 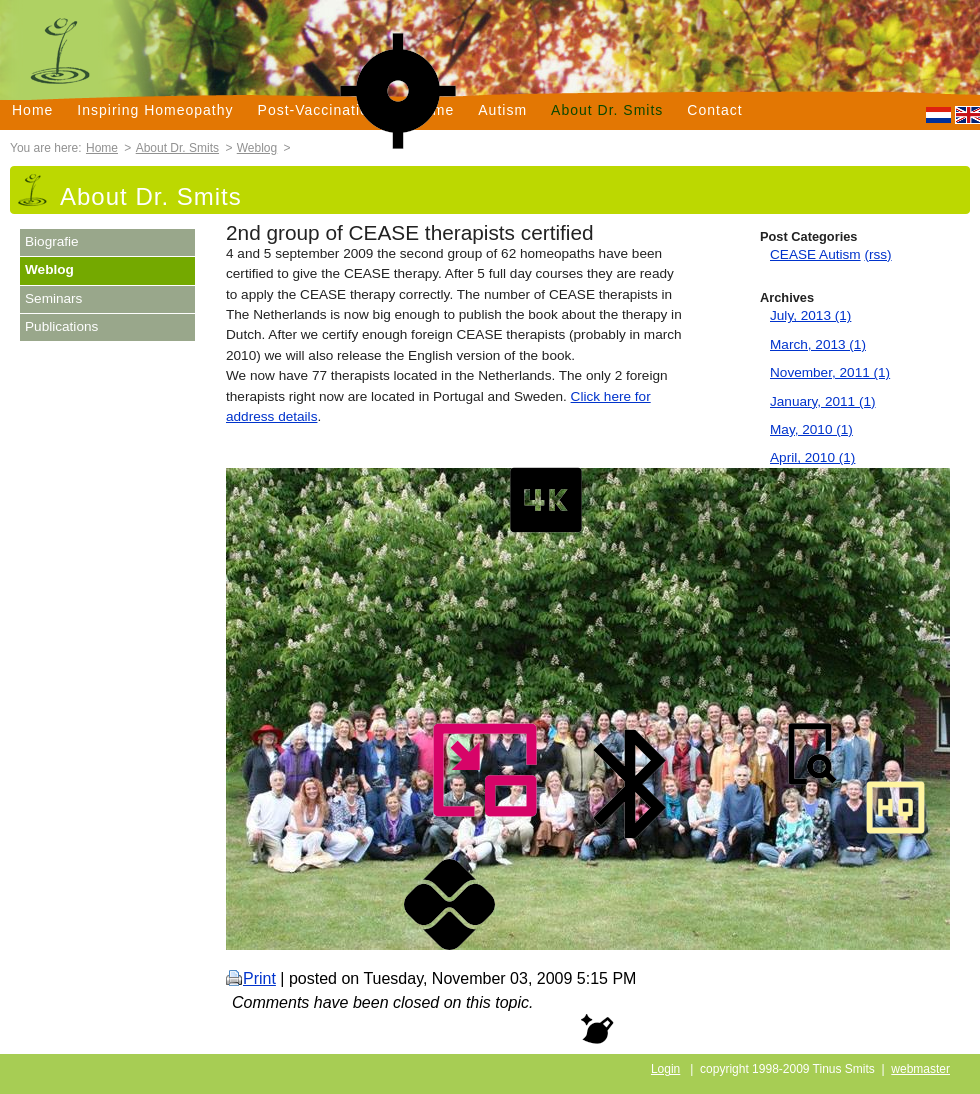 What do you see at coordinates (449, 904) in the screenshot?
I see `pay with pix instant payment` at bounding box center [449, 904].